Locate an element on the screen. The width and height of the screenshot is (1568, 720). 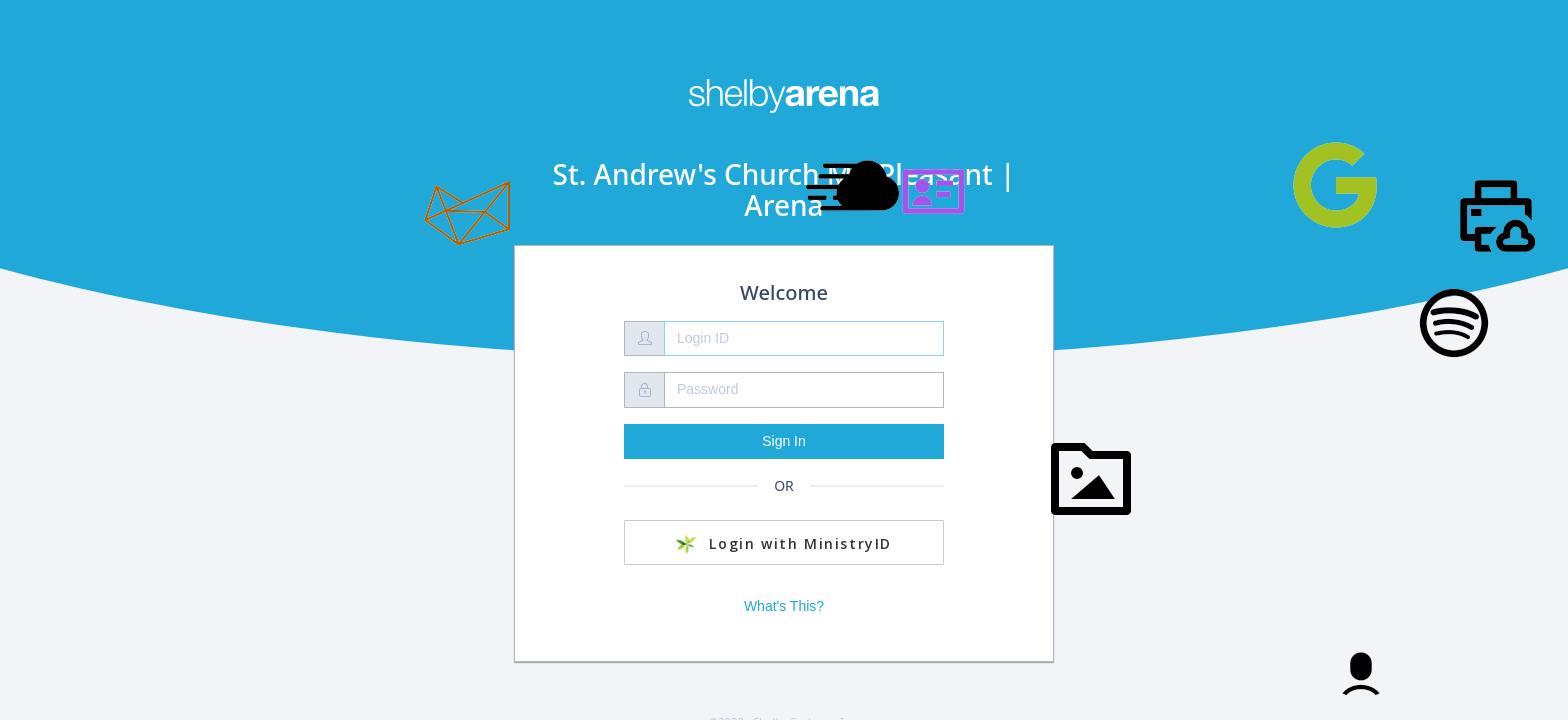
checkio coding platform logo is located at coordinates (467, 213).